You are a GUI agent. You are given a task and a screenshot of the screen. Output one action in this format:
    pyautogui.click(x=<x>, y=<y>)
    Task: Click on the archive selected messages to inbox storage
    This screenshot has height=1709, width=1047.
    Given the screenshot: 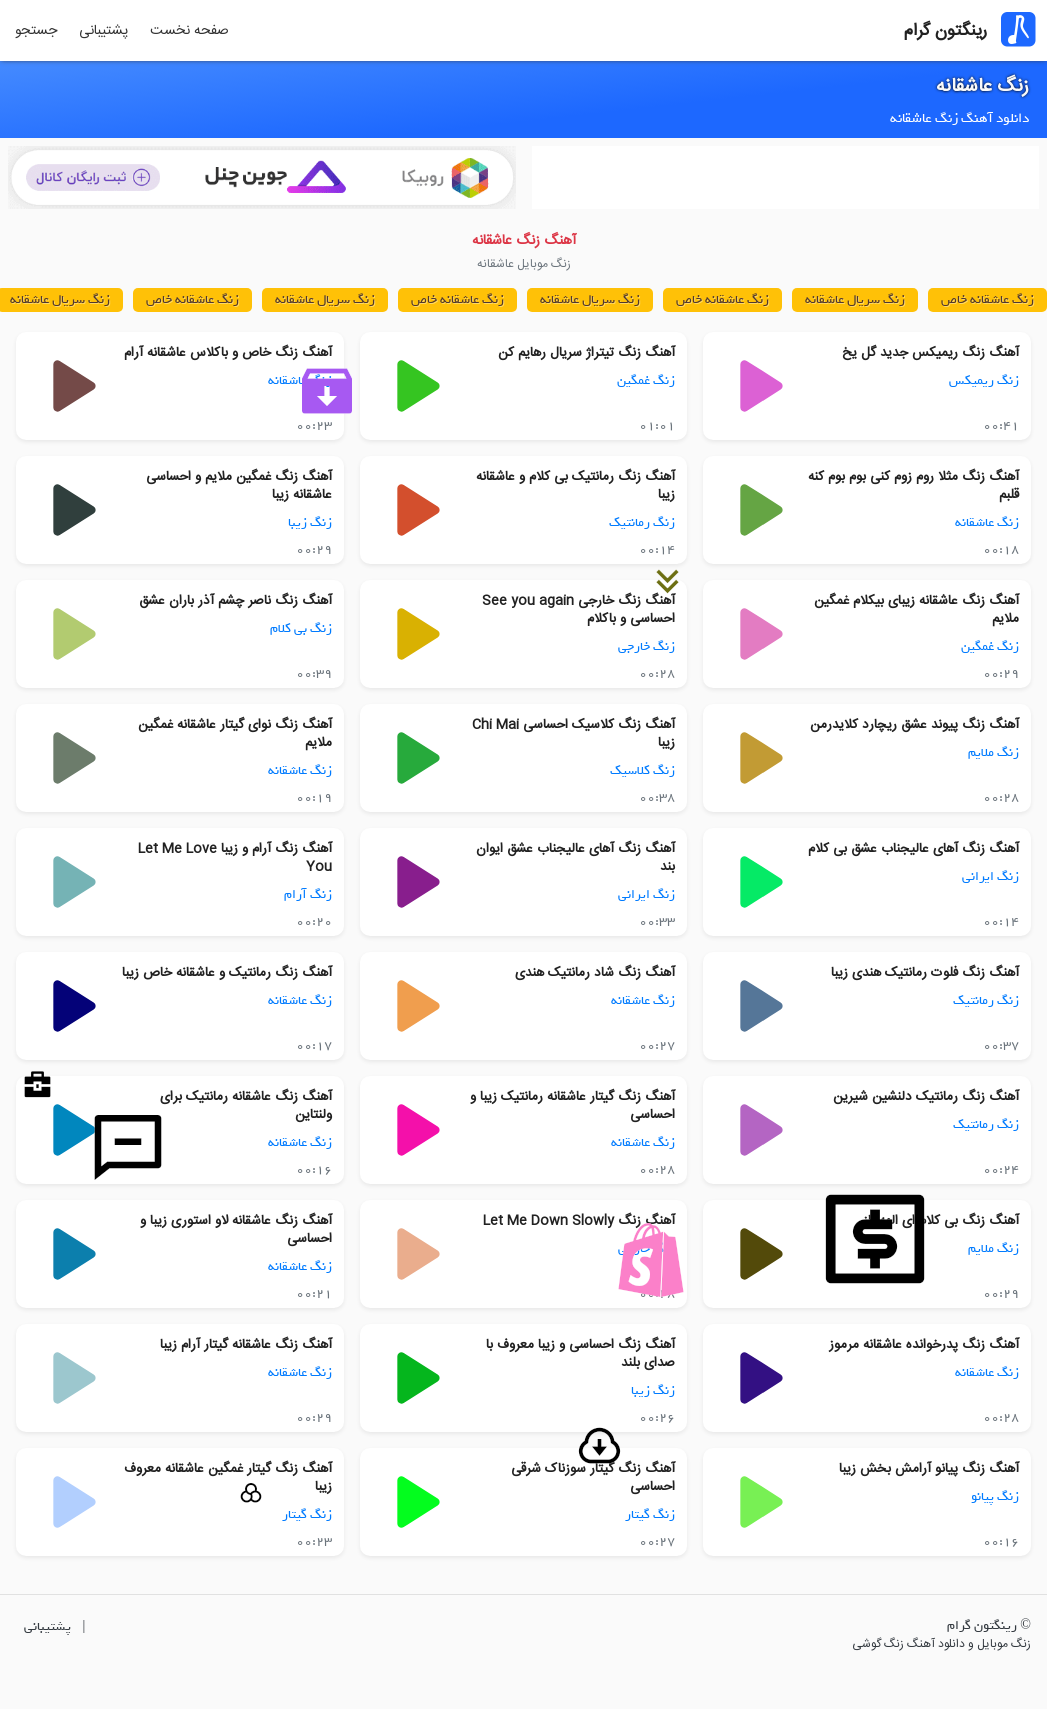 What is the action you would take?
    pyautogui.click(x=327, y=391)
    